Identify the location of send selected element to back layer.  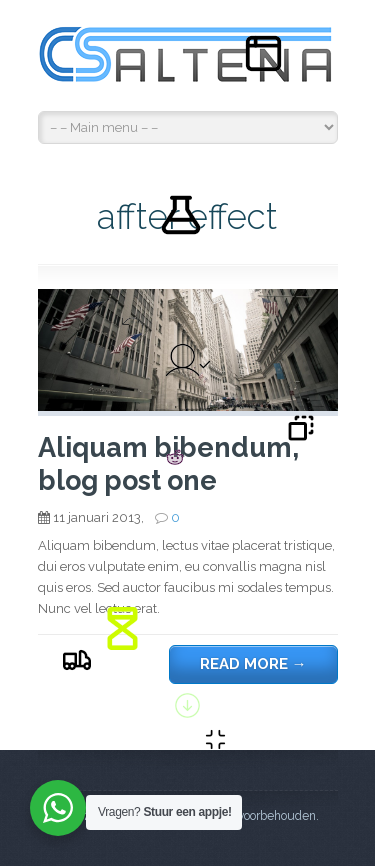
(301, 428).